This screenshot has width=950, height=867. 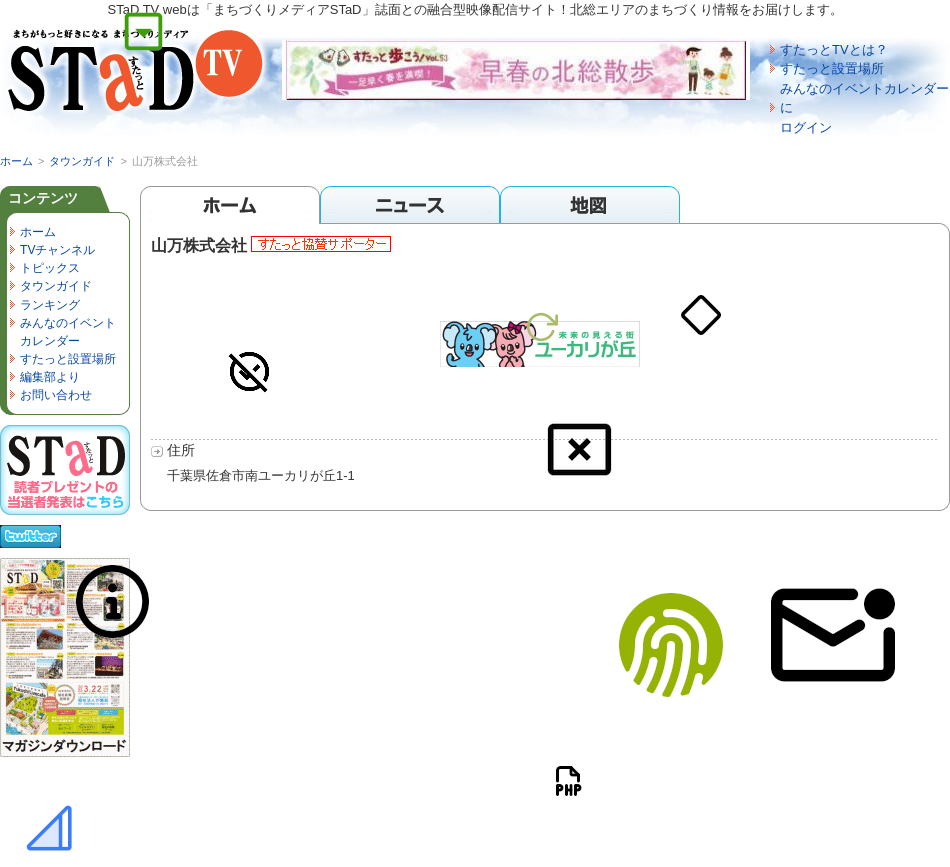 What do you see at coordinates (541, 327) in the screenshot?
I see `redo or repeat the last action` at bounding box center [541, 327].